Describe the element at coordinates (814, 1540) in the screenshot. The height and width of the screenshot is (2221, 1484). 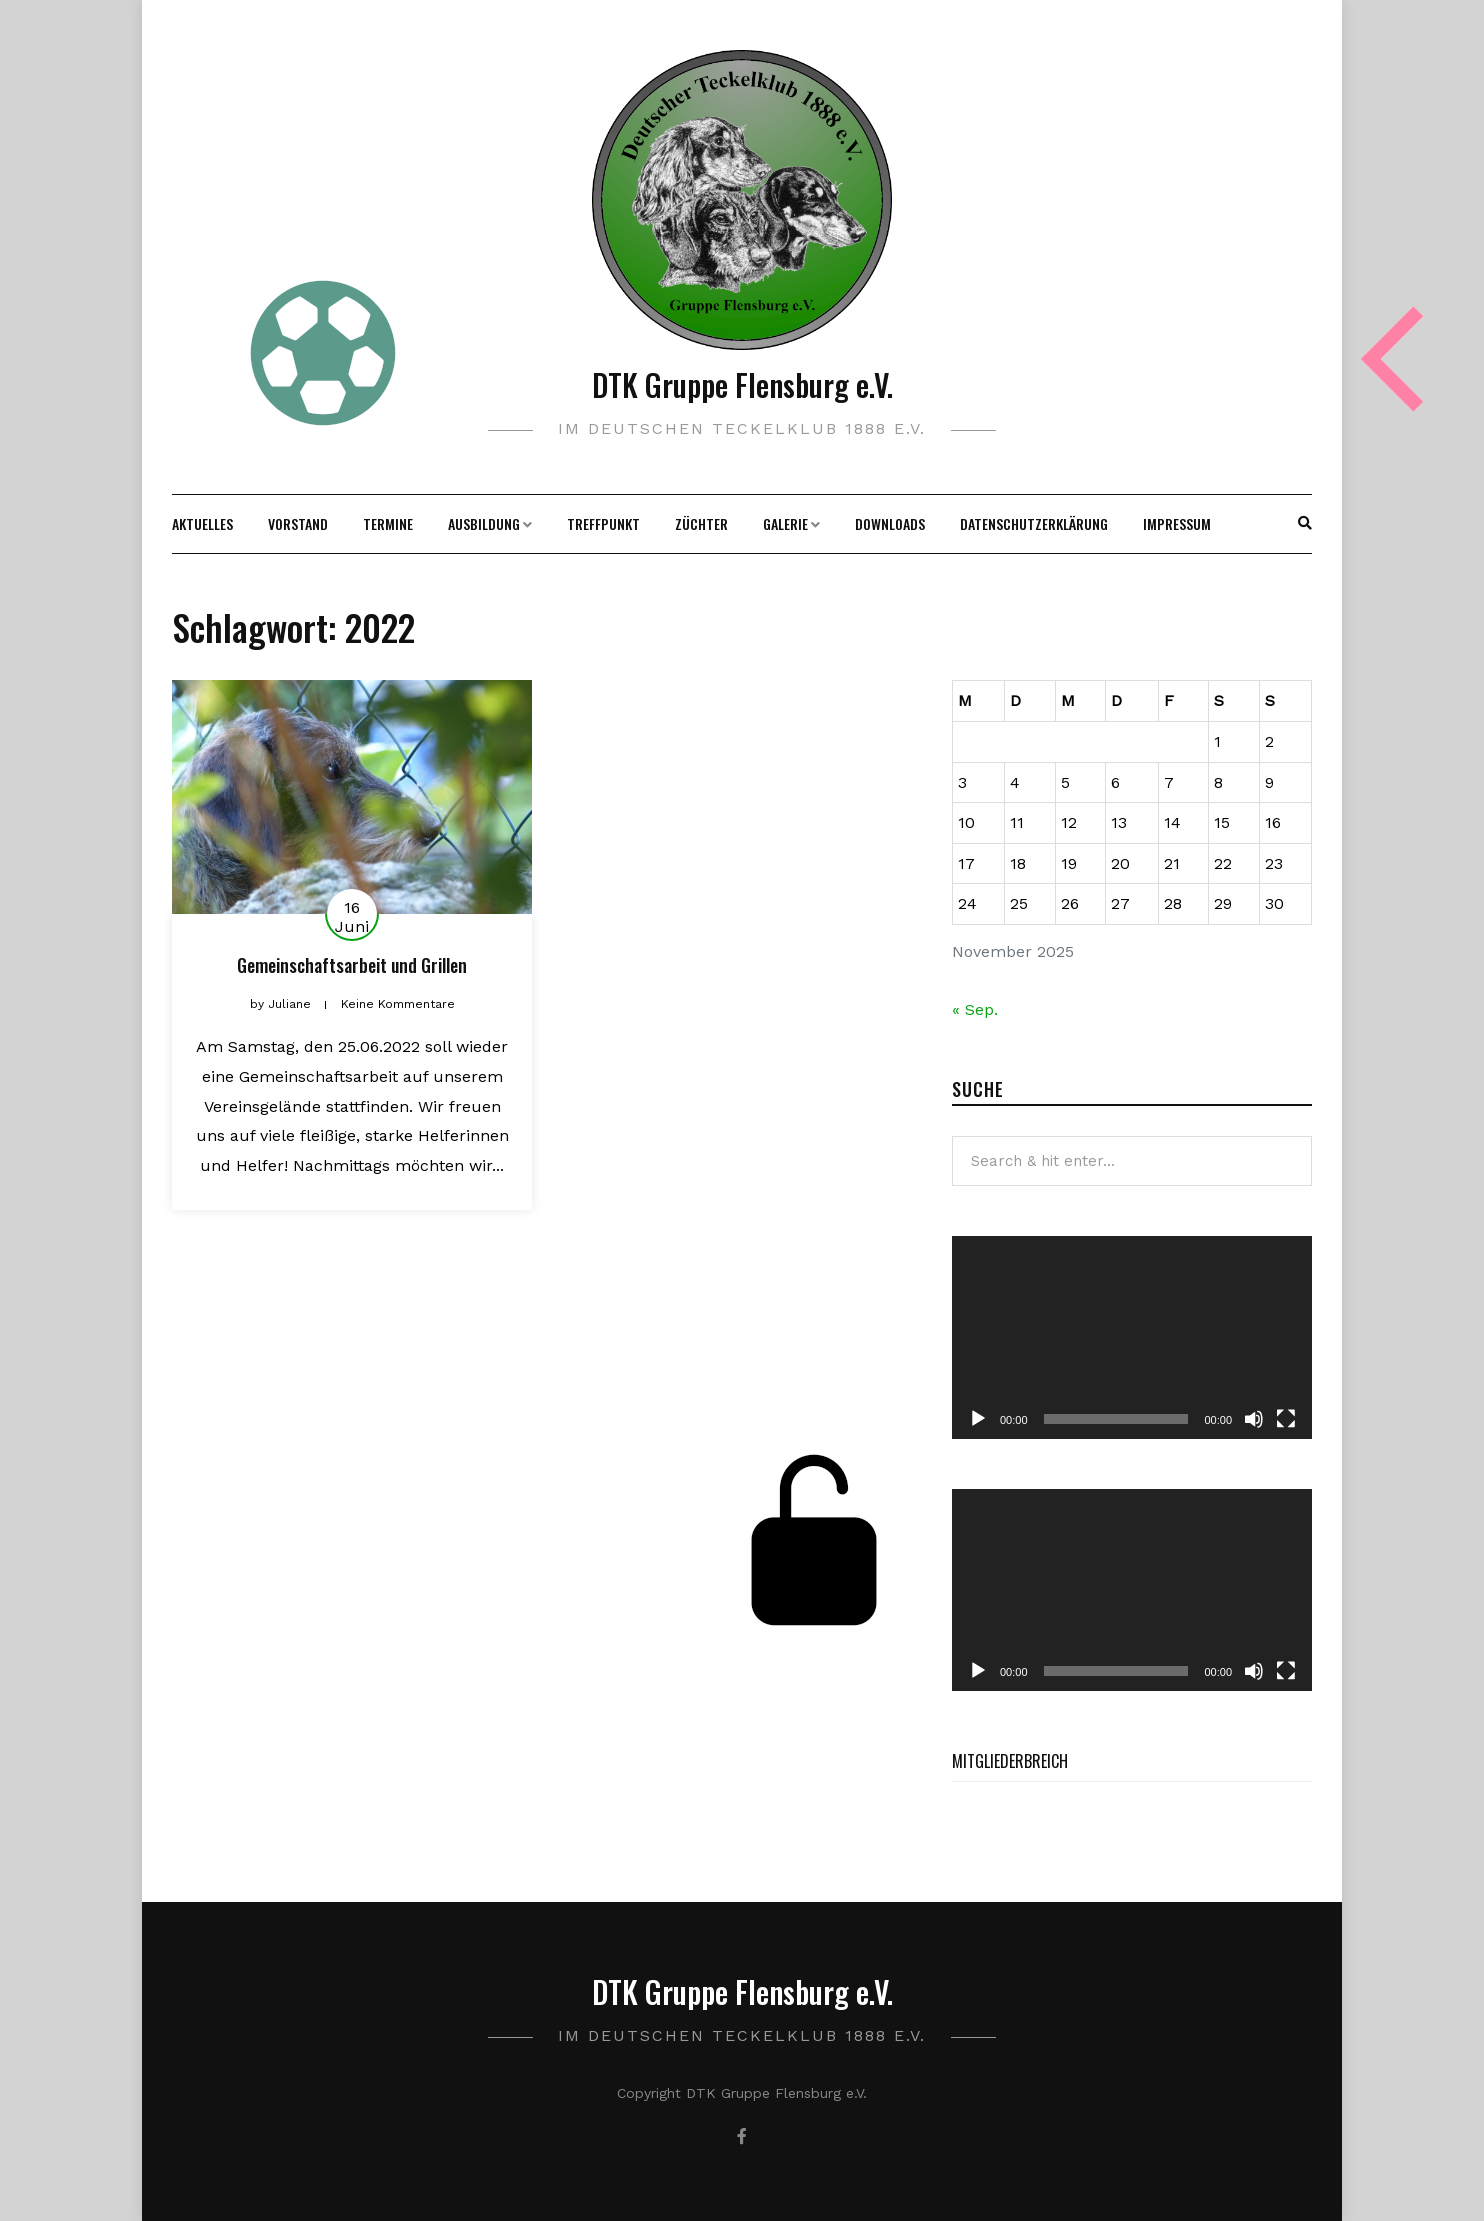
I see `unlock or access secured content` at that location.